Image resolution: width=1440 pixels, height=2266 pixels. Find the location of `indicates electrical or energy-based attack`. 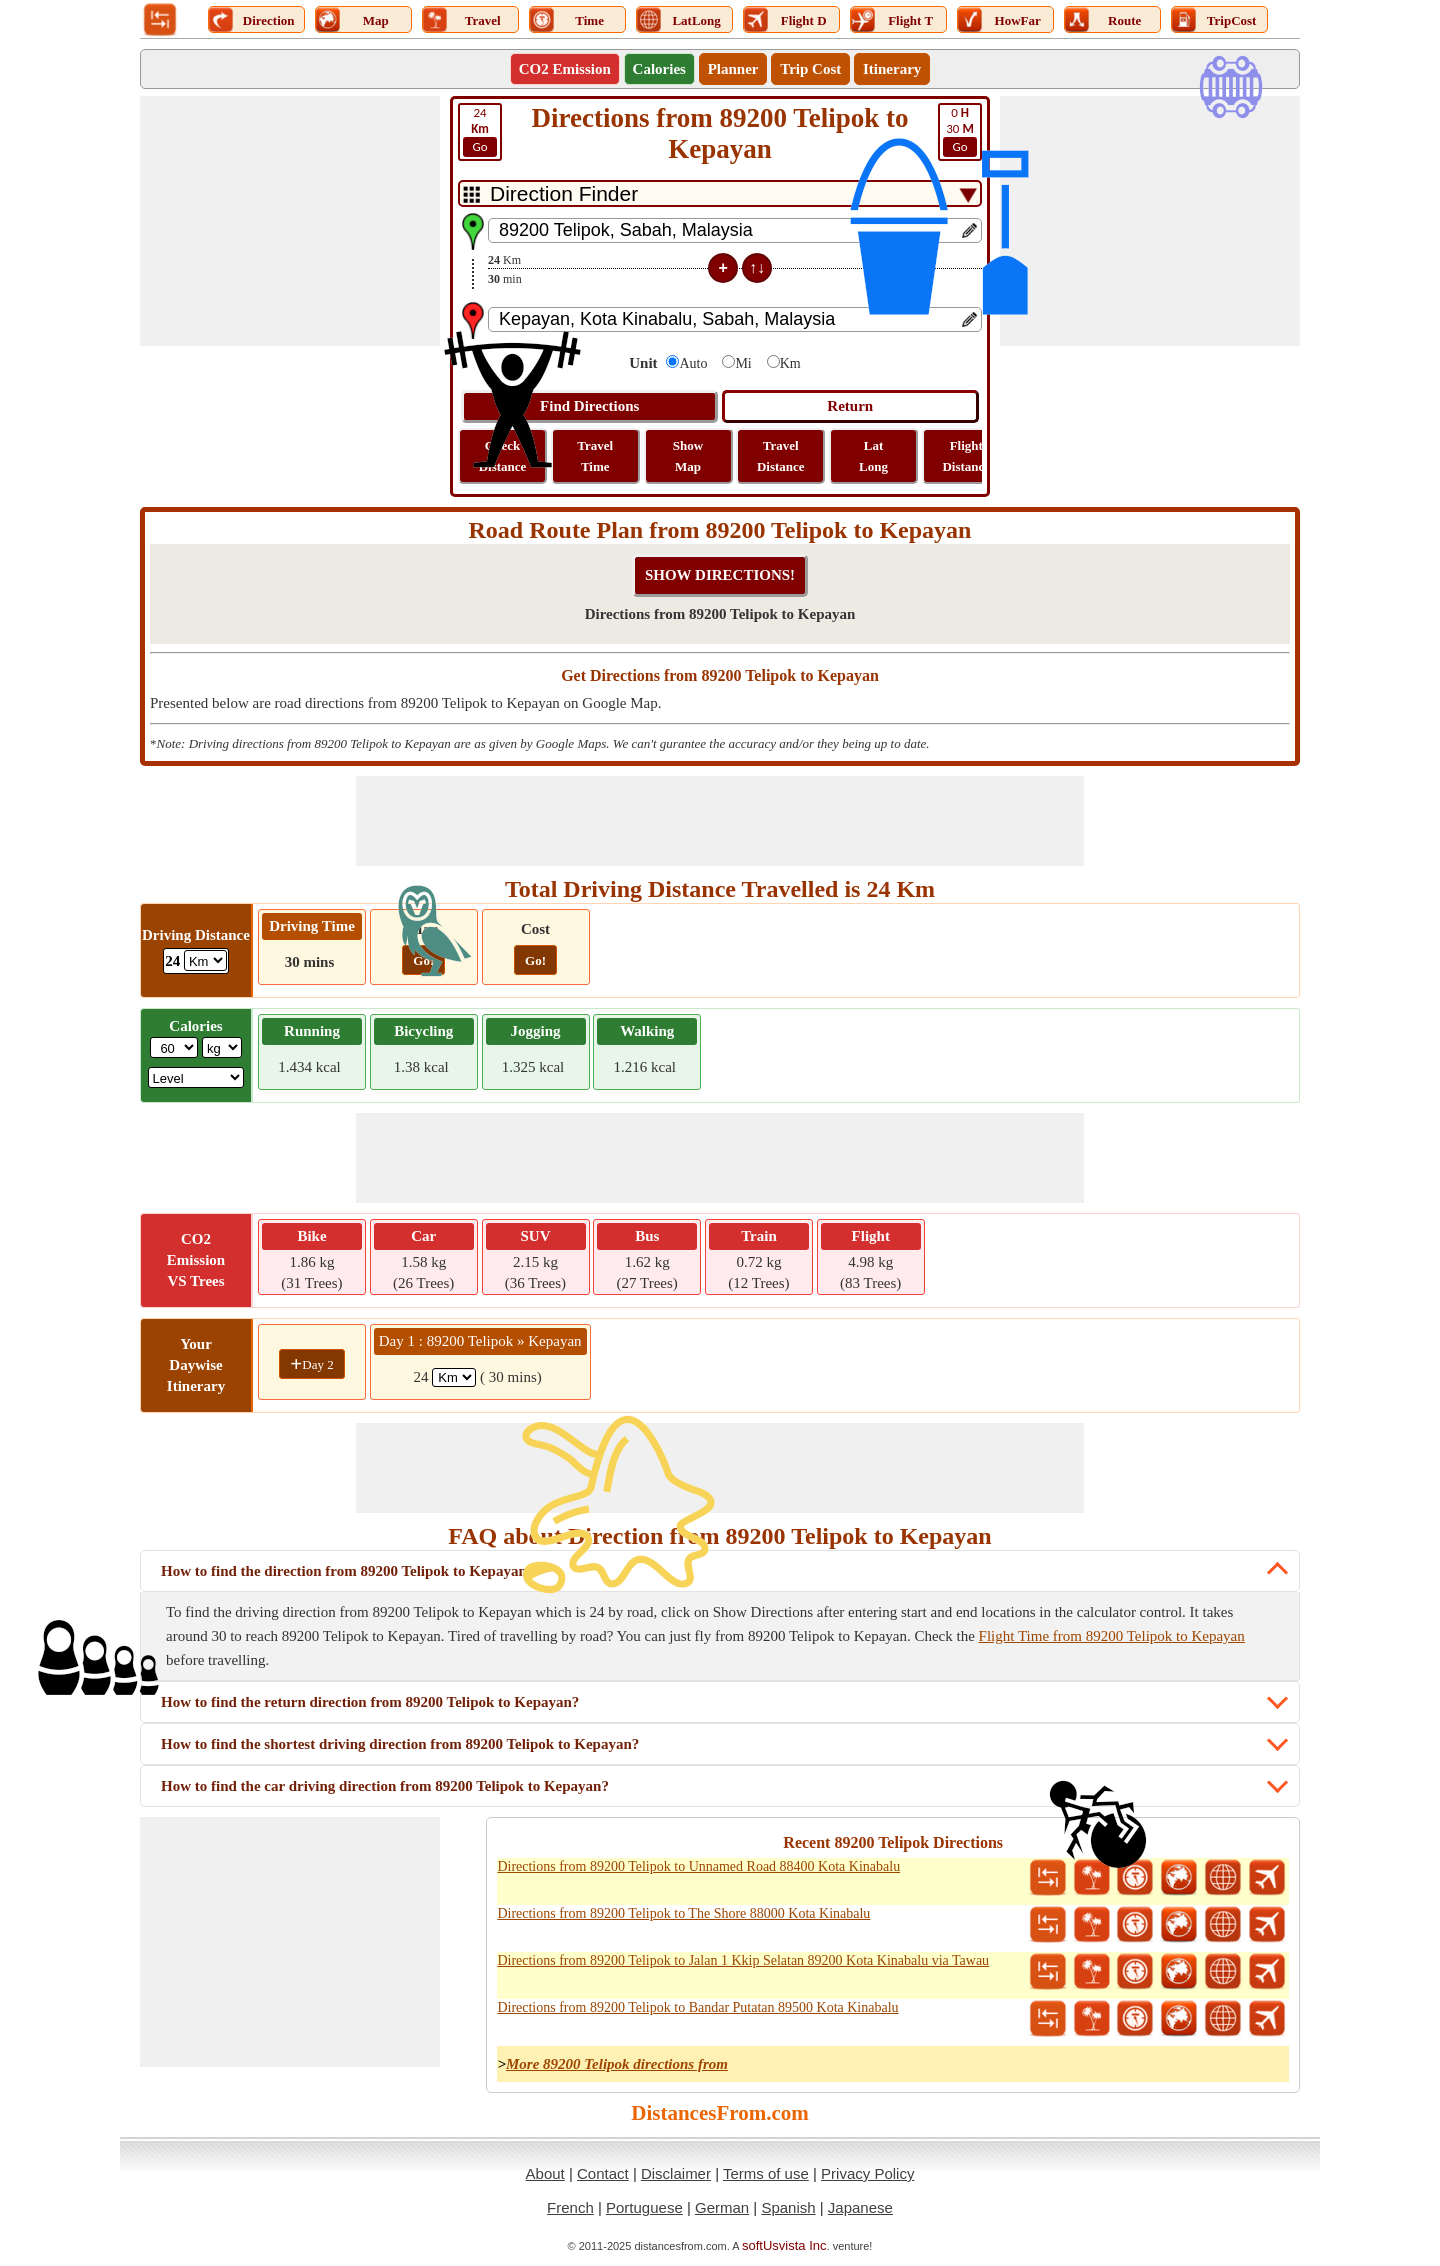

indicates electrical or energy-based attack is located at coordinates (1098, 1824).